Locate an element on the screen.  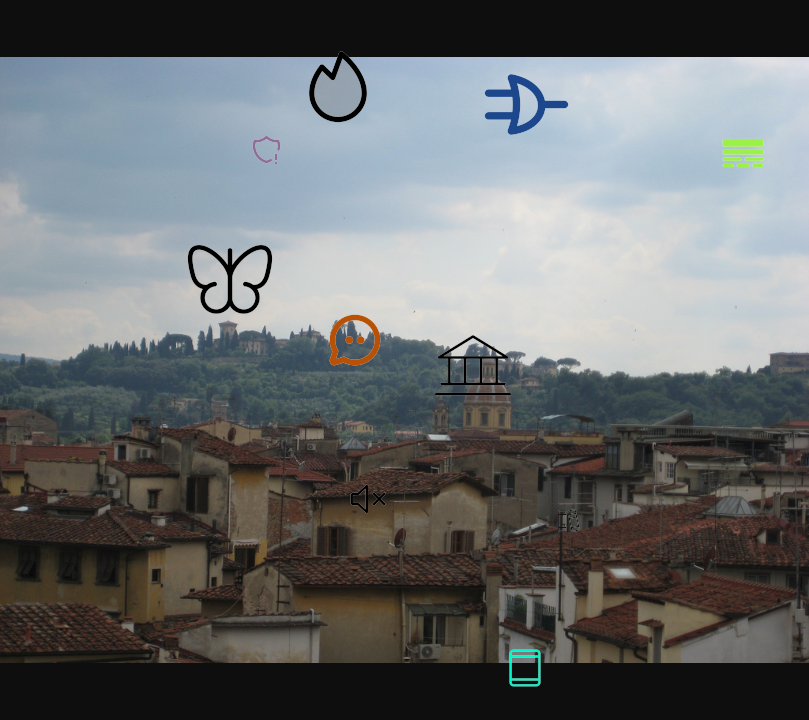
access your library or book collection is located at coordinates (568, 521).